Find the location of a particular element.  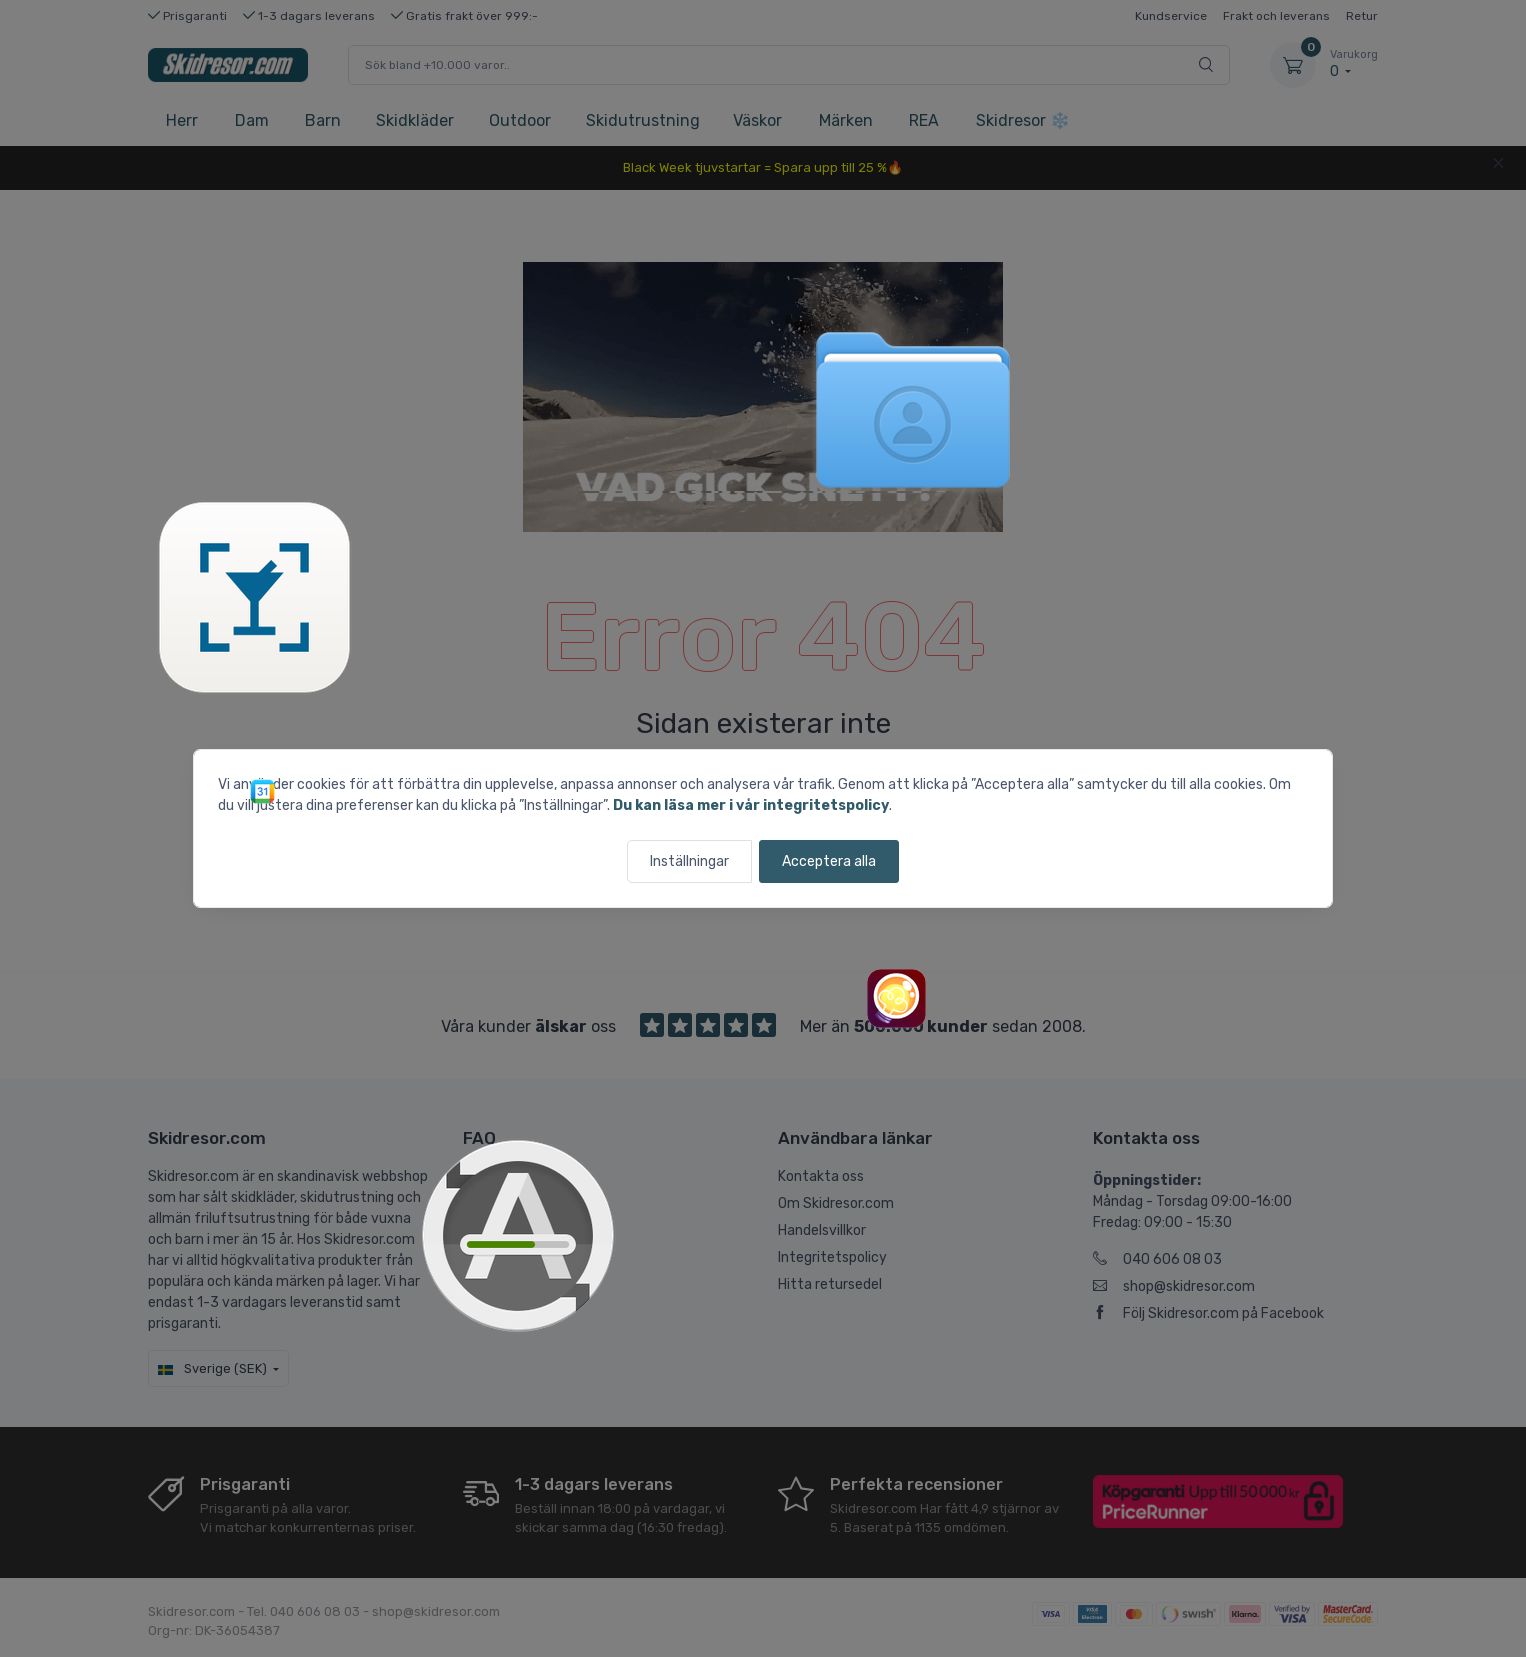

open oneshot game app is located at coordinates (896, 998).